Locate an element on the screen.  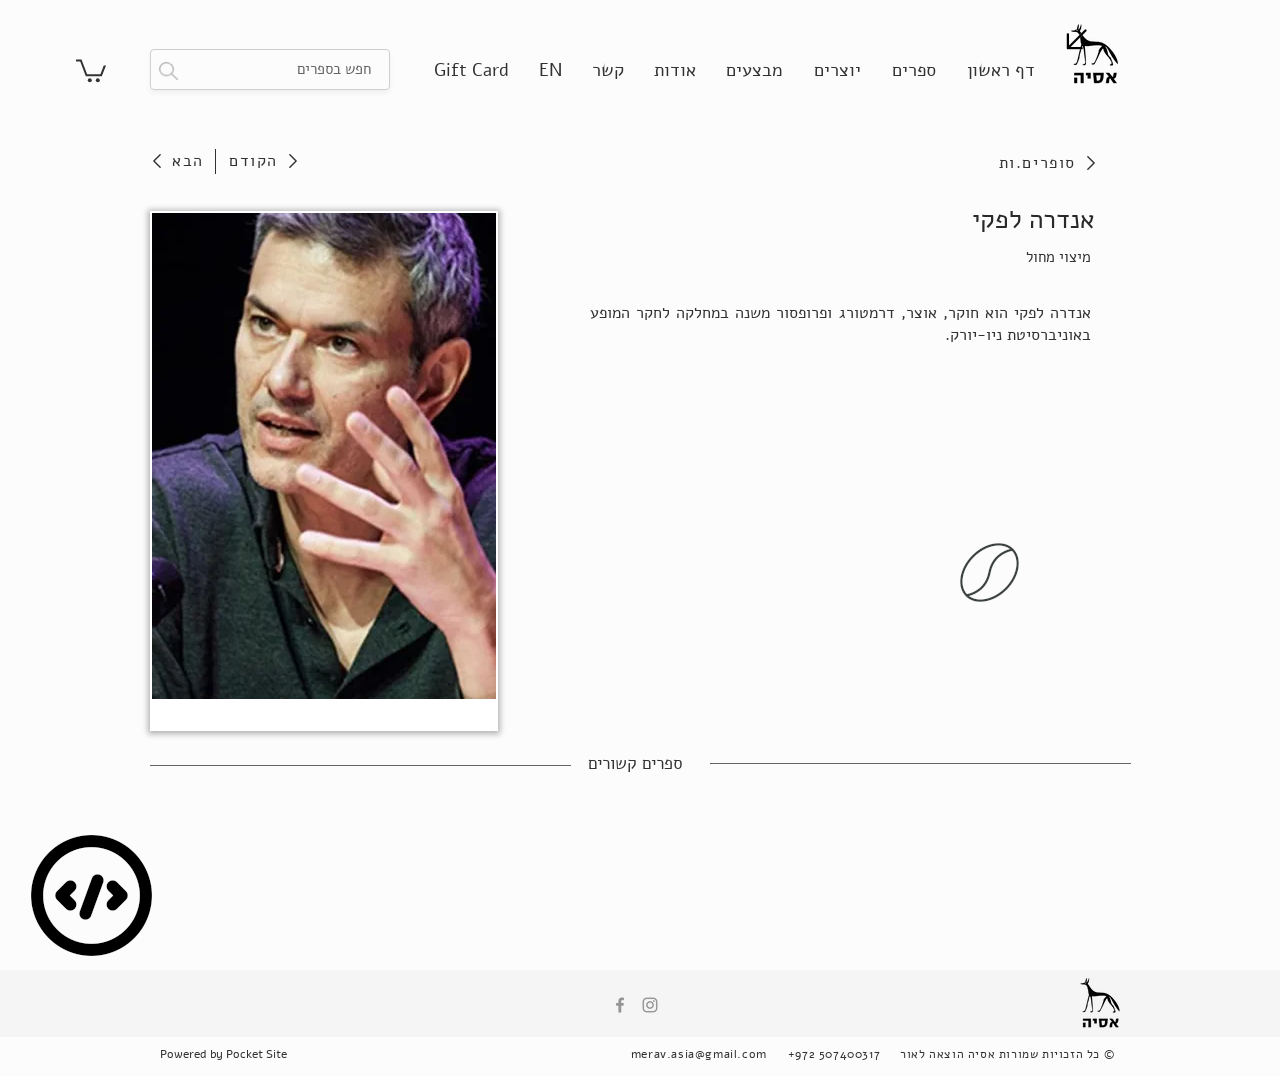
navigate to previous or lower-left content is located at coordinates (1077, 38).